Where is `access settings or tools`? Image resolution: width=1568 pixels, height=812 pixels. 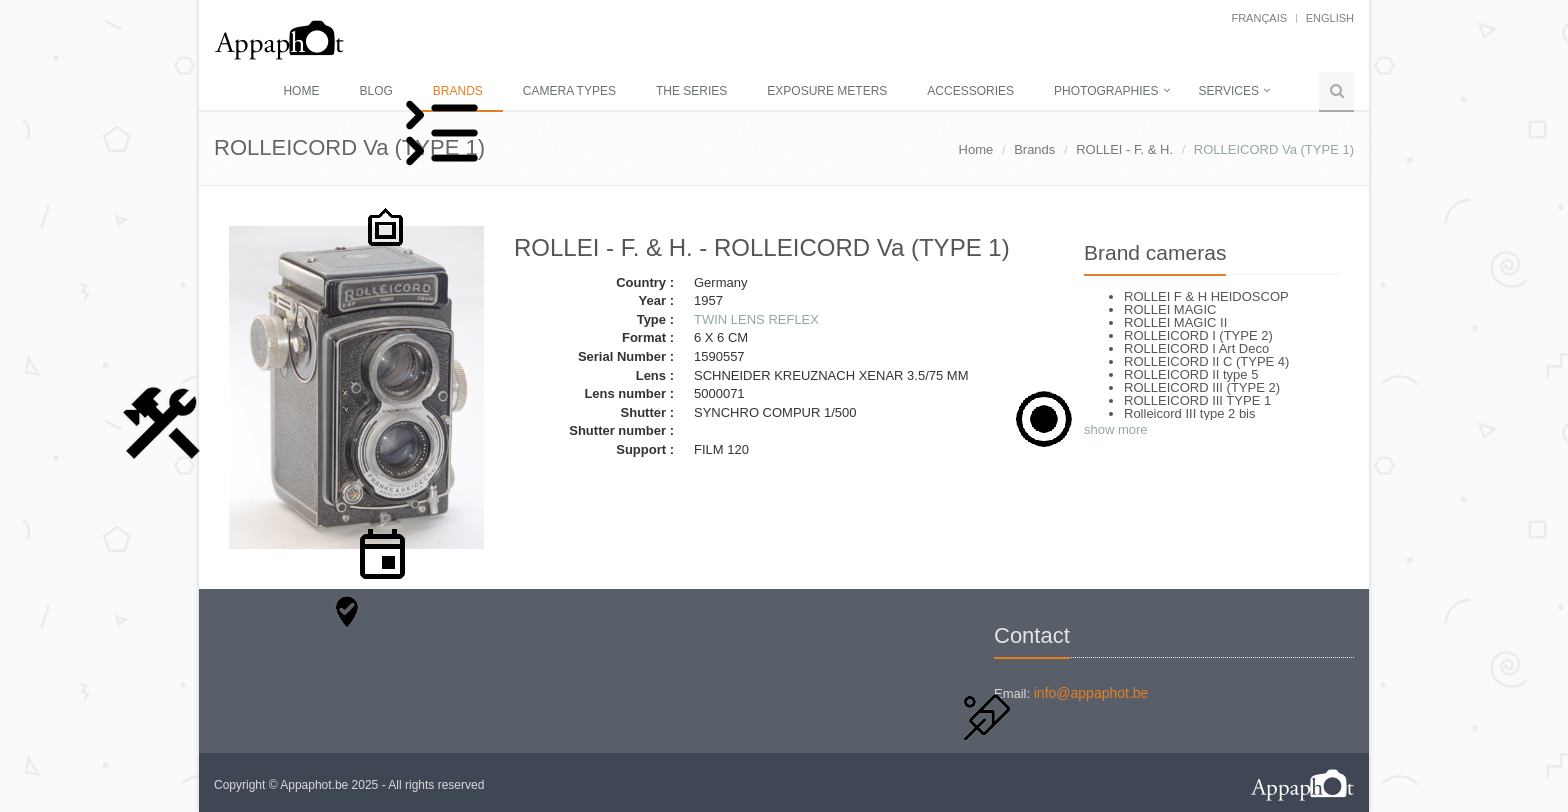
access settings or tools is located at coordinates (161, 423).